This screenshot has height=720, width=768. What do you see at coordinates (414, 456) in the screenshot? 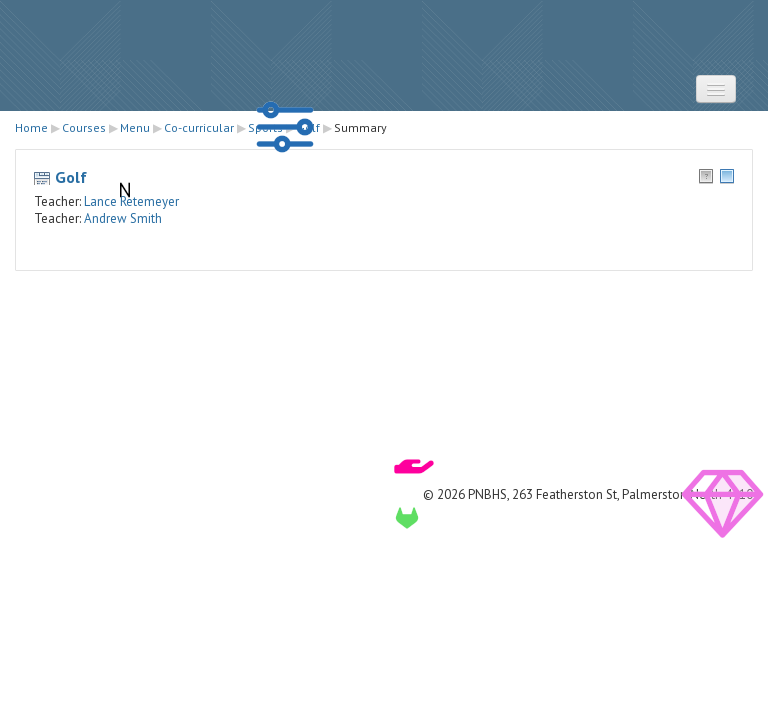
I see `receive or accept an item` at bounding box center [414, 456].